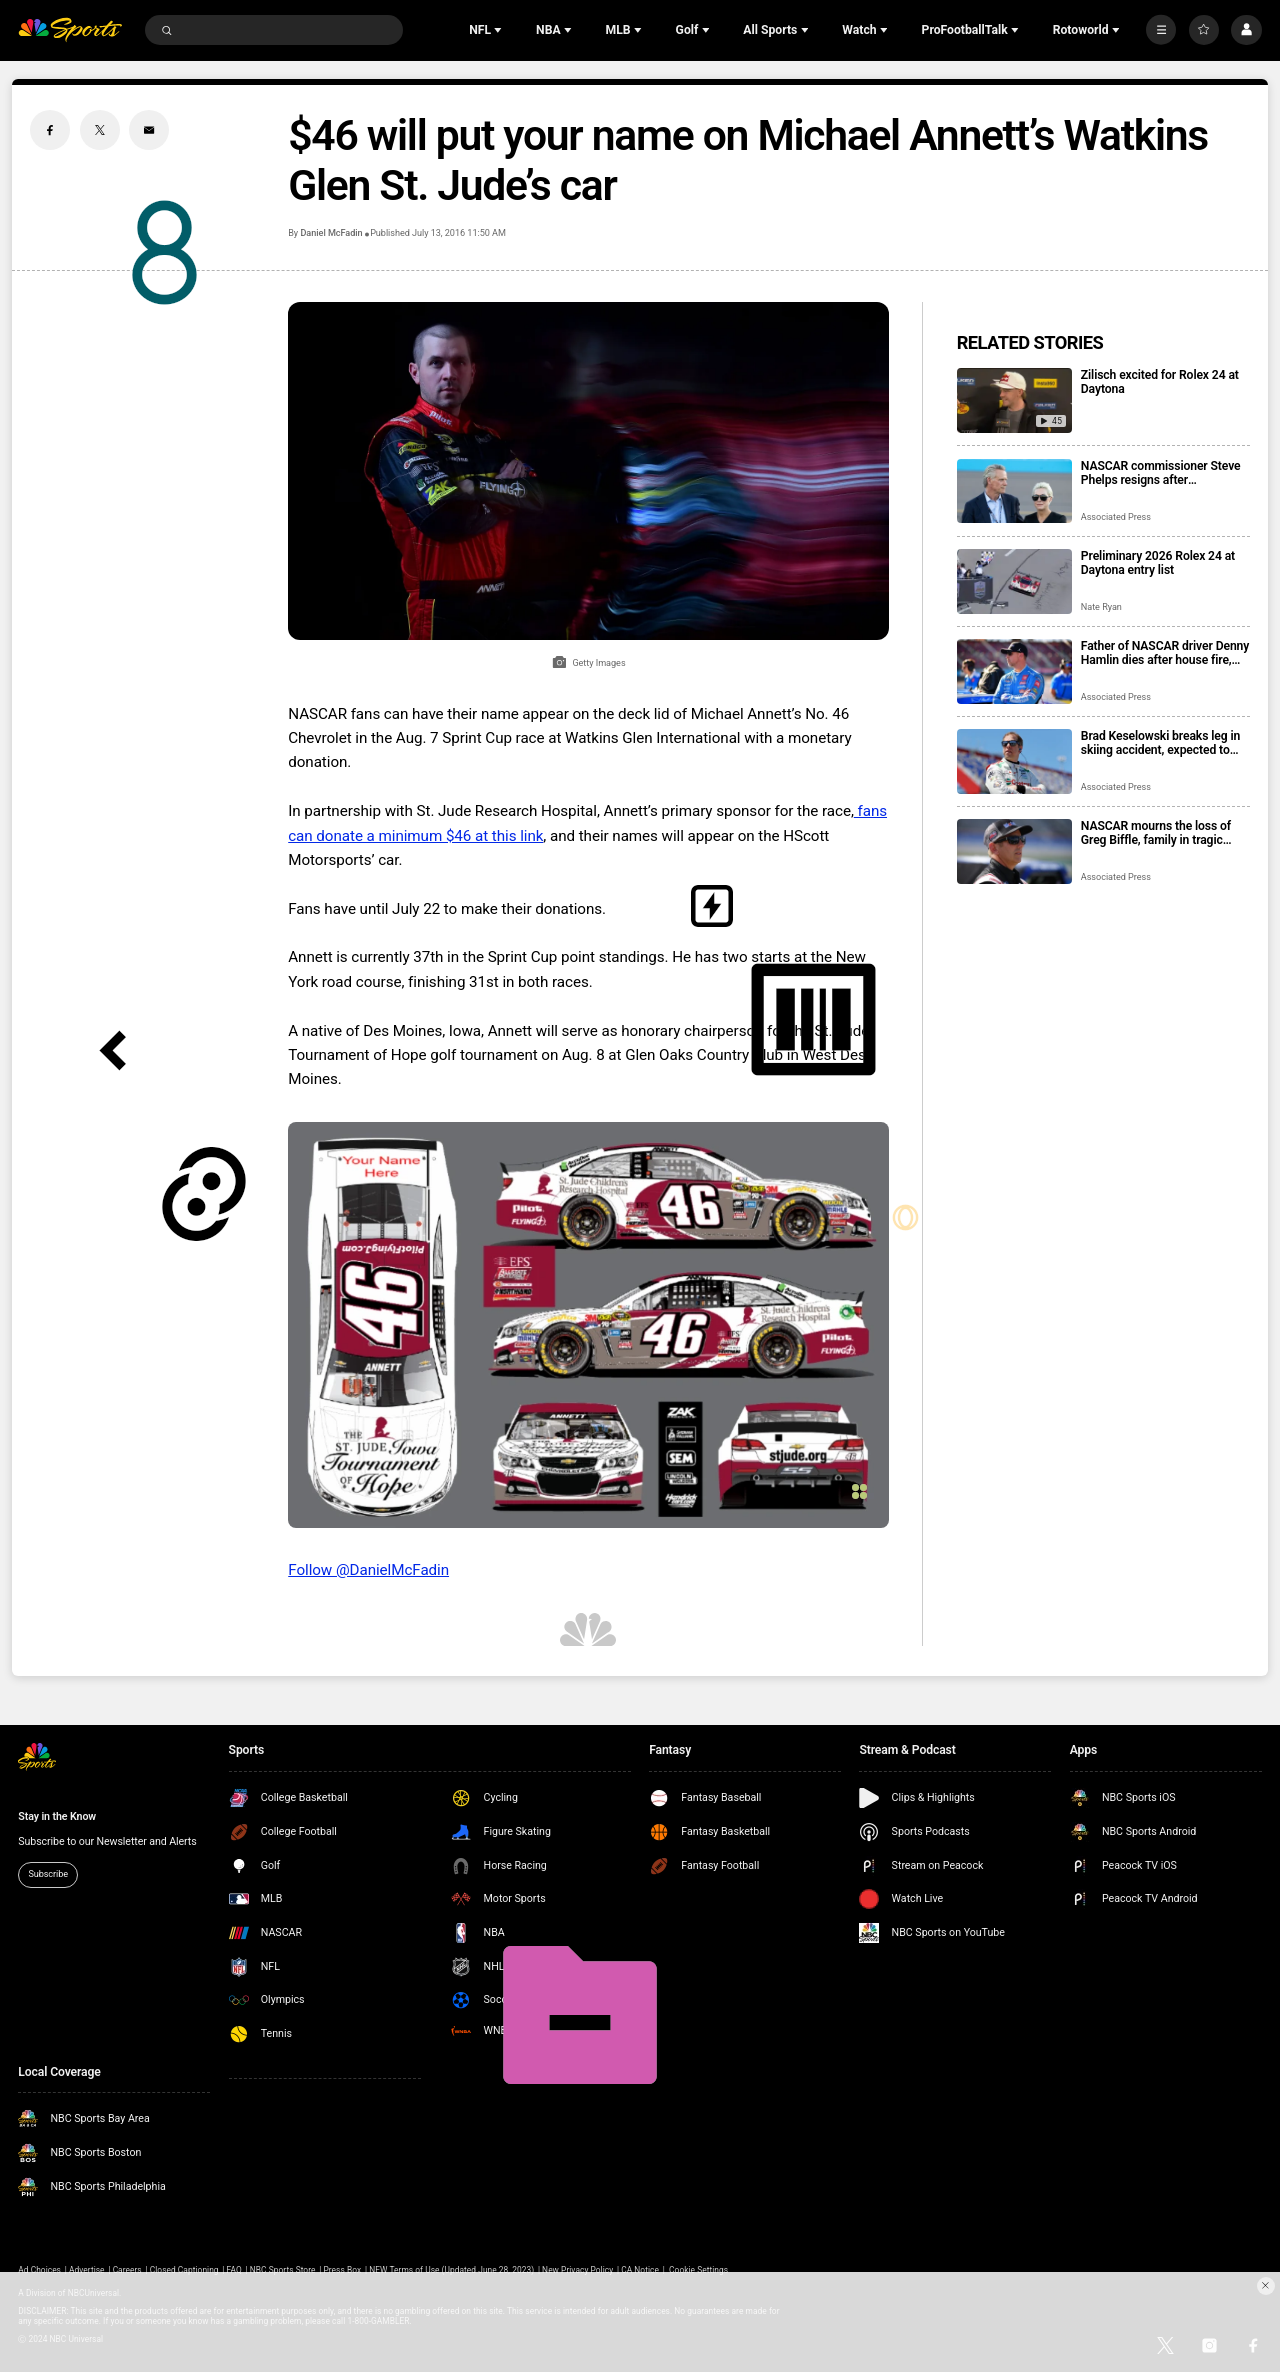  I want to click on remove a folder, so click(580, 2015).